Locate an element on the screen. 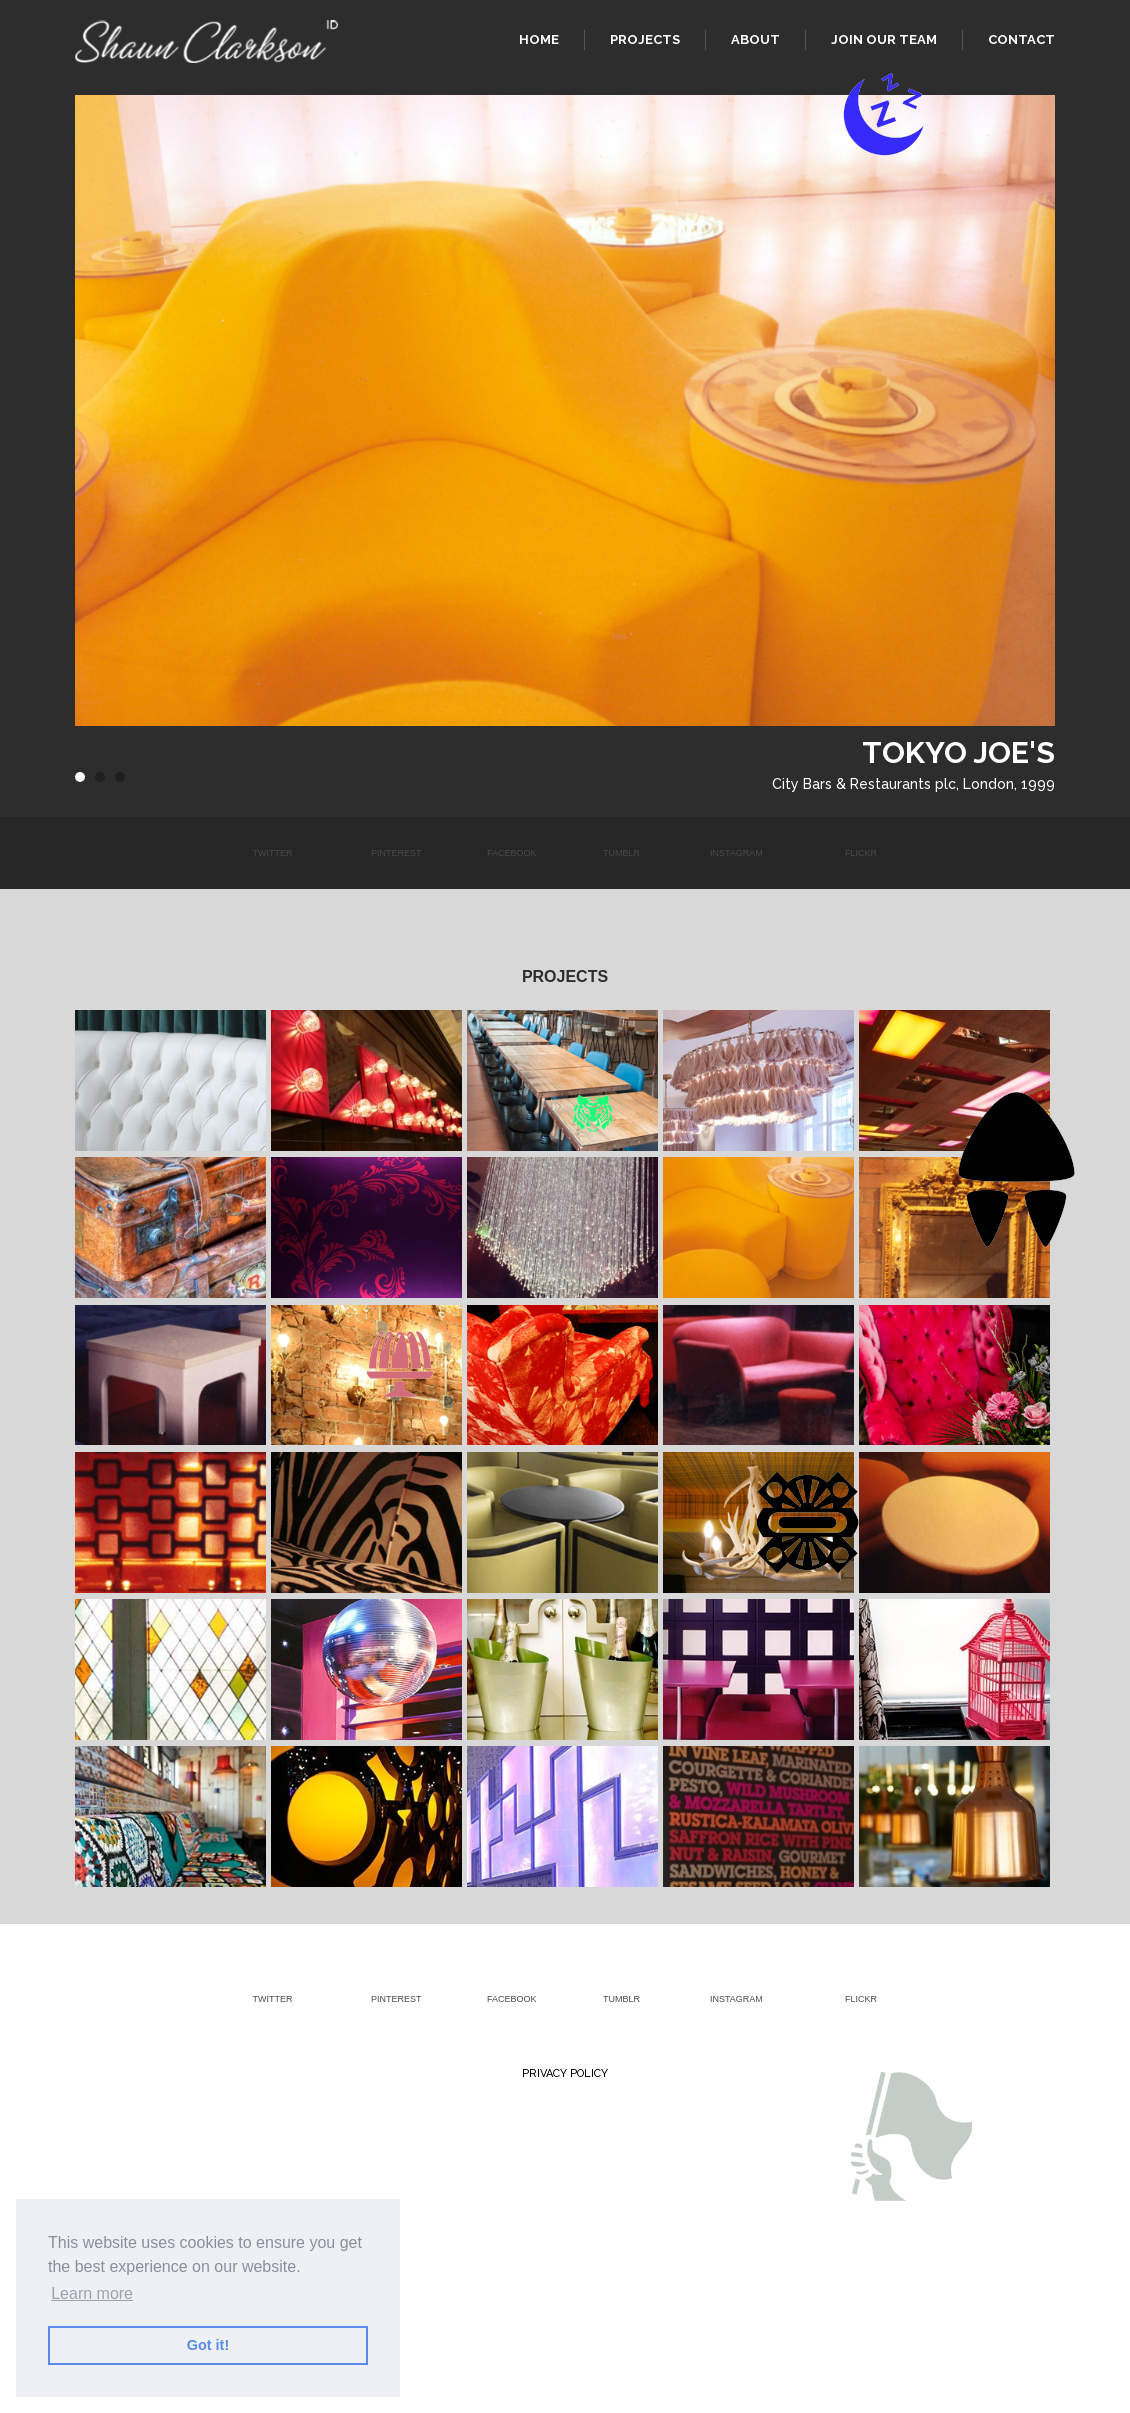  declare a truce or ceasefire in game is located at coordinates (911, 2135).